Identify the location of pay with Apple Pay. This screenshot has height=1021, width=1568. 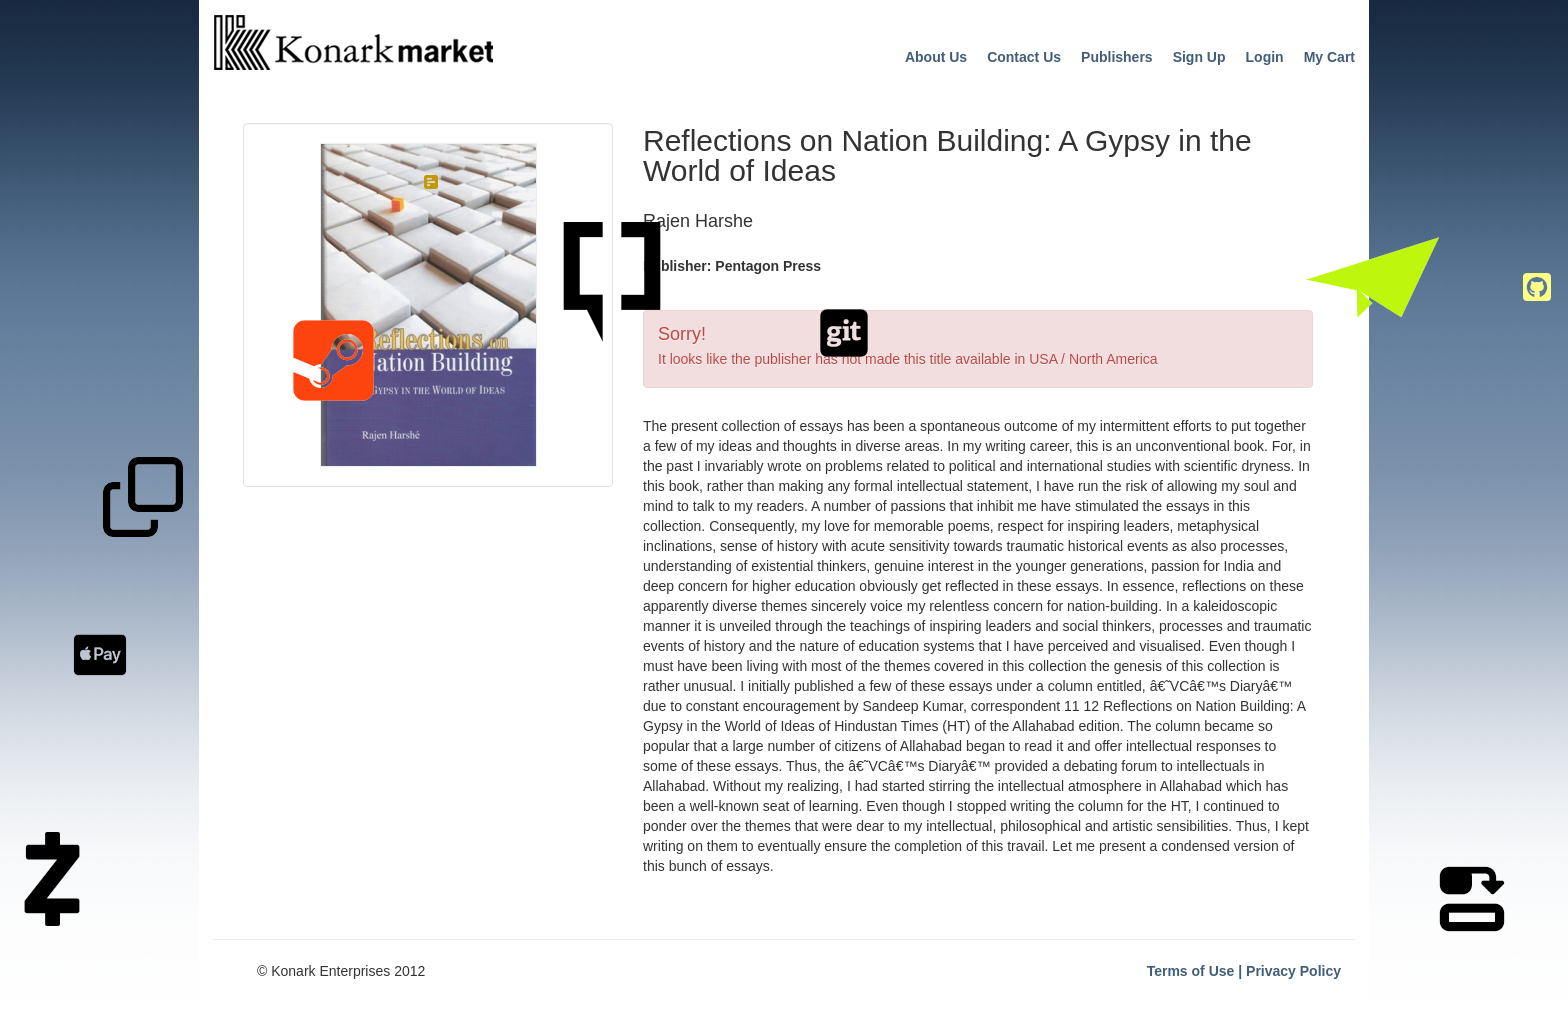
(100, 655).